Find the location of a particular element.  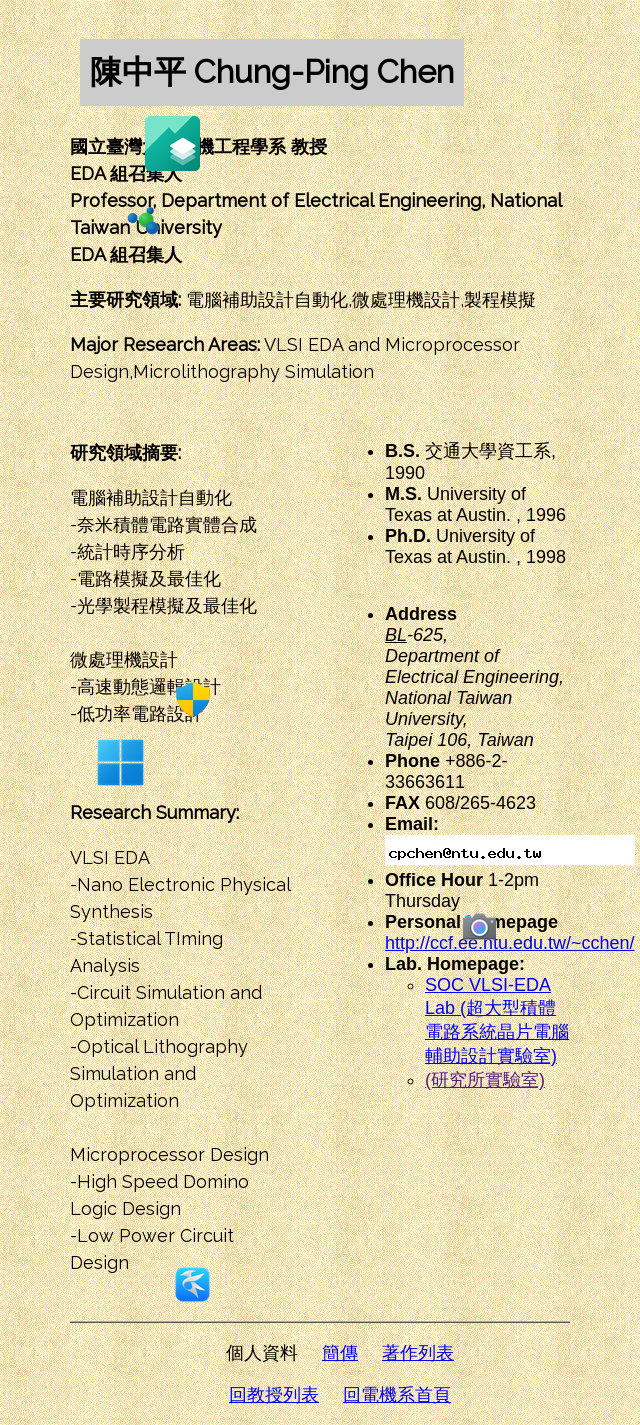

open the camera app is located at coordinates (479, 926).